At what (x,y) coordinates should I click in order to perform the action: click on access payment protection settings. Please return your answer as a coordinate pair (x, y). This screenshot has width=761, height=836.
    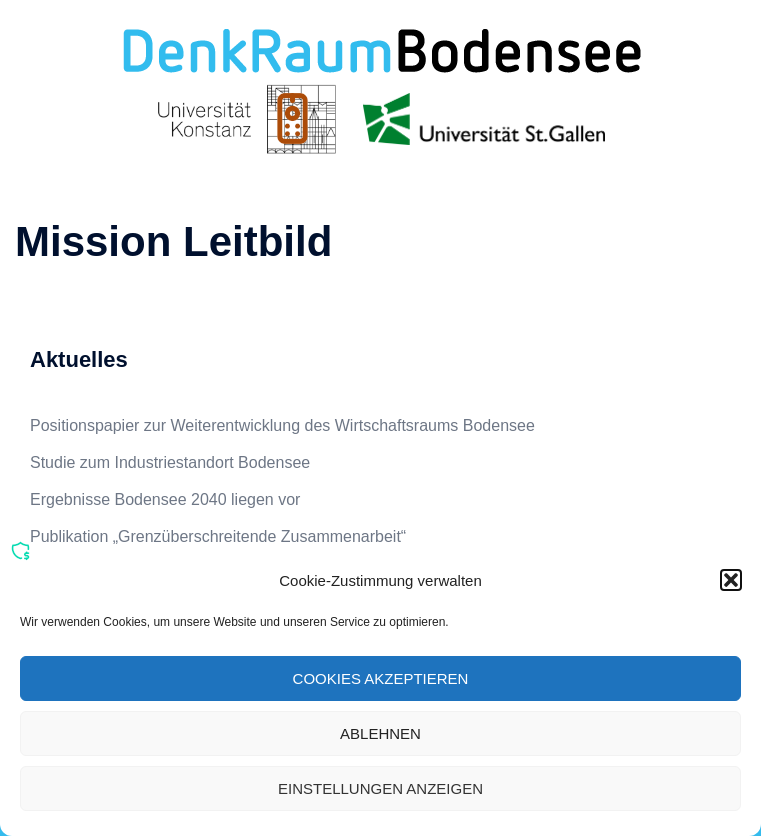
    Looking at the image, I should click on (20, 550).